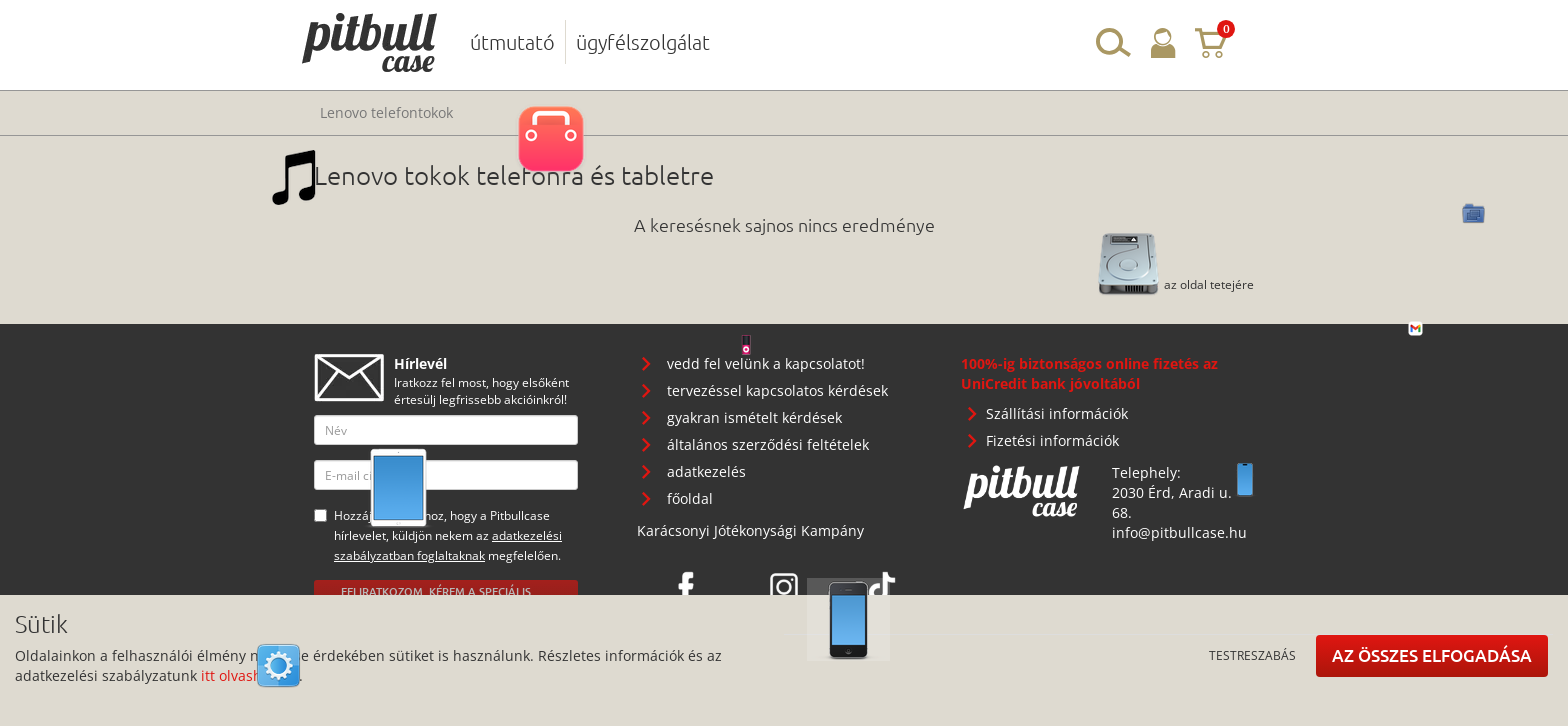  What do you see at coordinates (1128, 265) in the screenshot?
I see `indicates an internal storage drive` at bounding box center [1128, 265].